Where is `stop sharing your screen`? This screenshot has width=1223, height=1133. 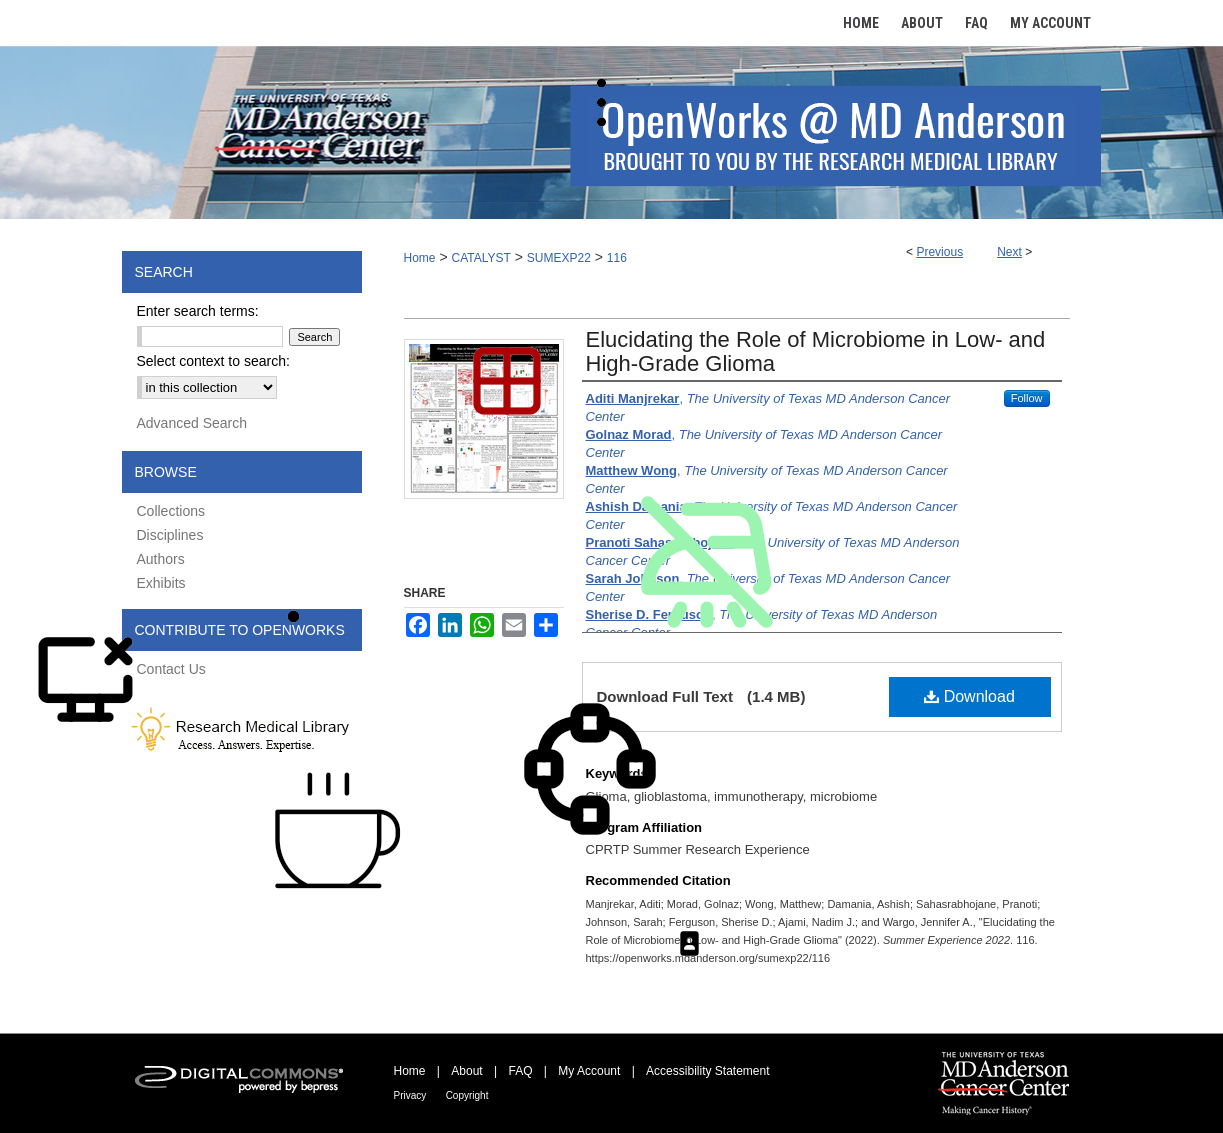
stop sharing your screen is located at coordinates (85, 679).